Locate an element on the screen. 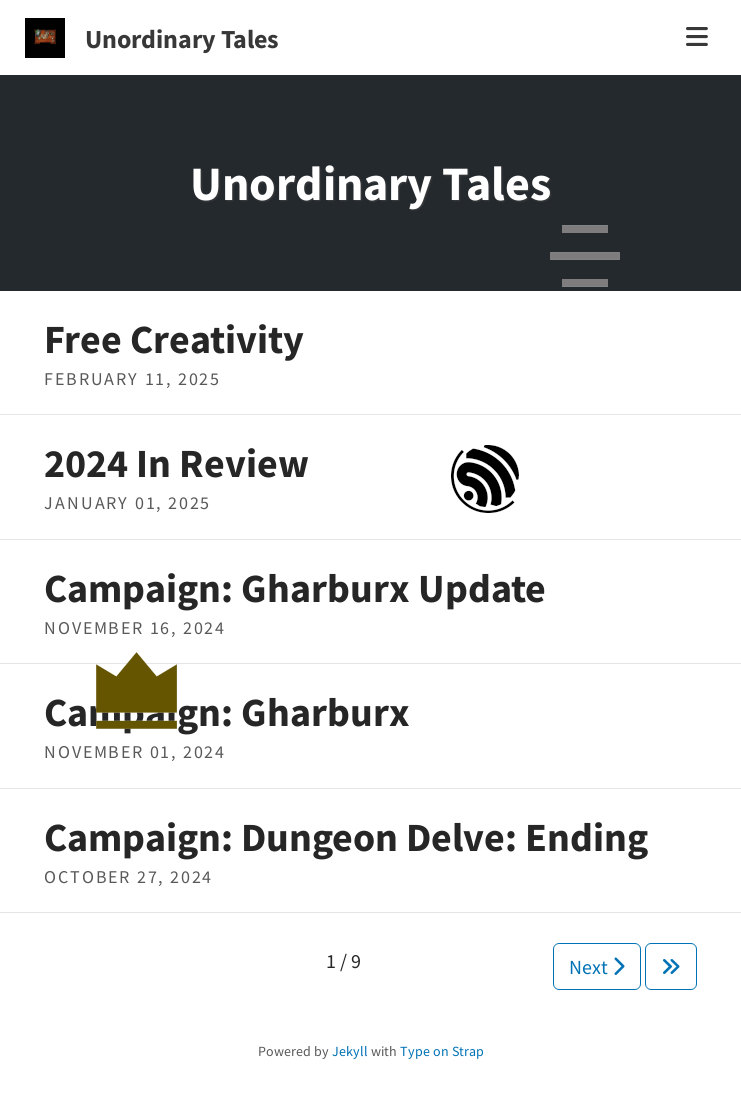 Image resolution: width=741 pixels, height=1100 pixels. open navigation menu is located at coordinates (585, 256).